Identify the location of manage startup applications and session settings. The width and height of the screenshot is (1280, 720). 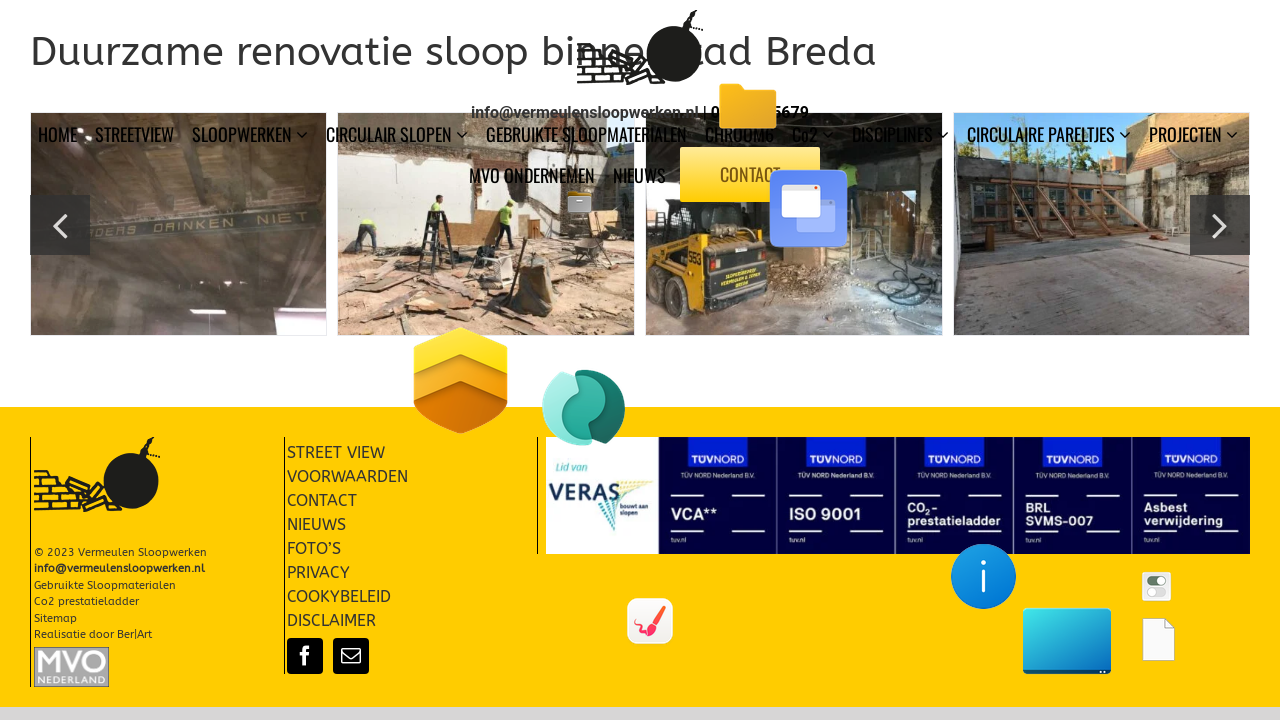
(808, 208).